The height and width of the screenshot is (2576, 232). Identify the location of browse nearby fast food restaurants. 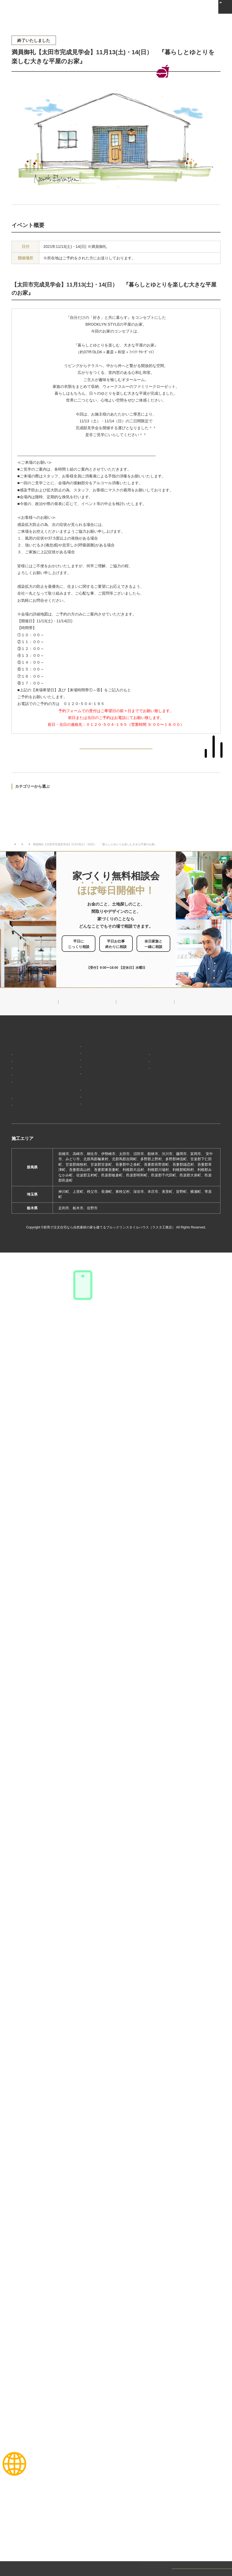
(163, 71).